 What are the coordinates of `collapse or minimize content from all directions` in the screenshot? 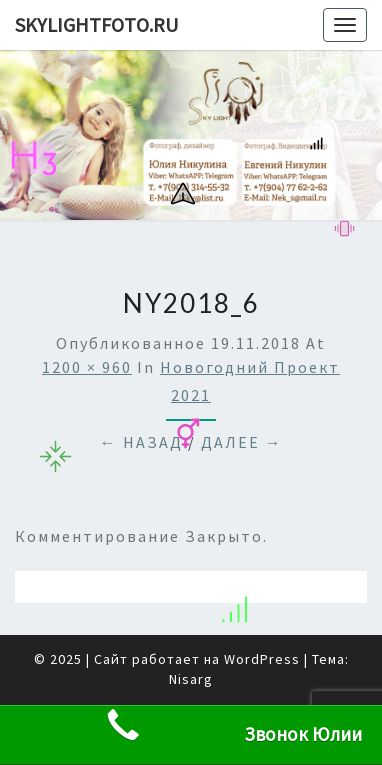 It's located at (55, 456).